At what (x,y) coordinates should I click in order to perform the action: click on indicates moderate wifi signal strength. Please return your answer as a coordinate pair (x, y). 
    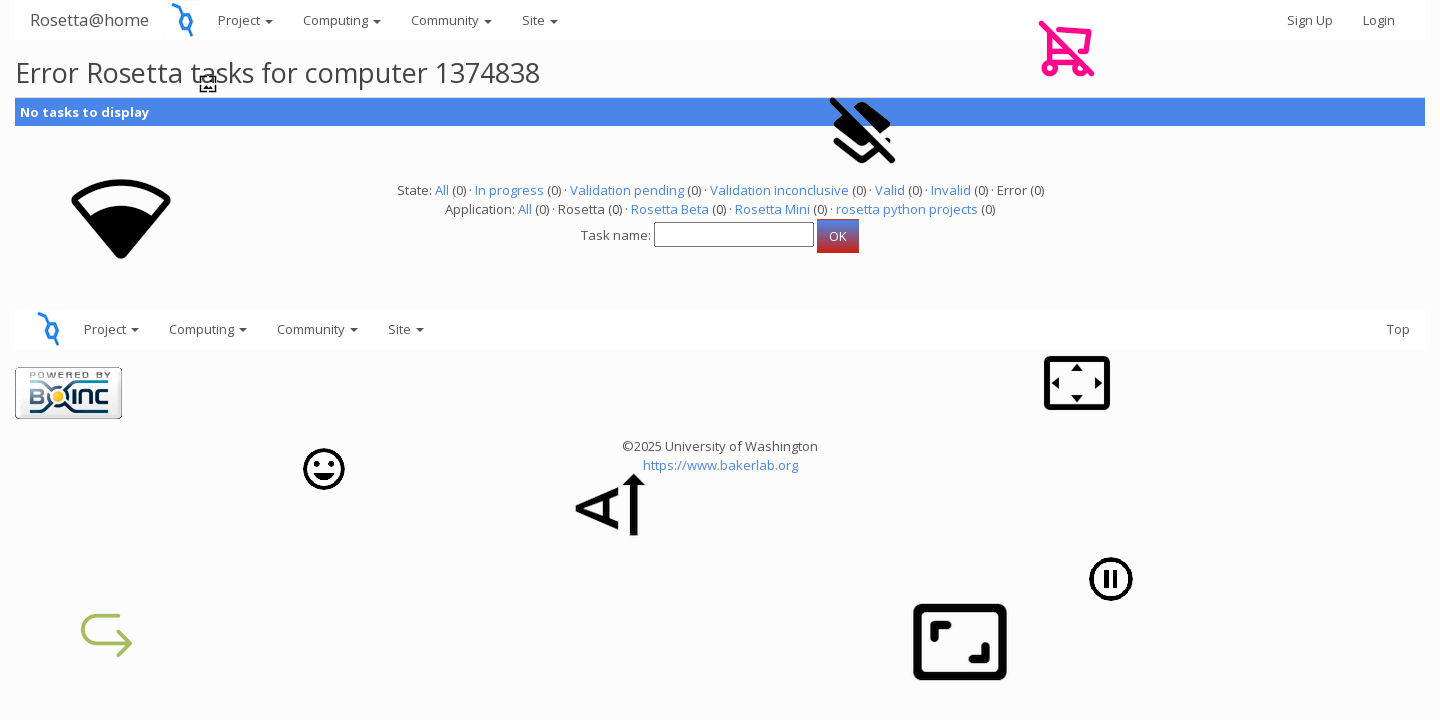
    Looking at the image, I should click on (121, 219).